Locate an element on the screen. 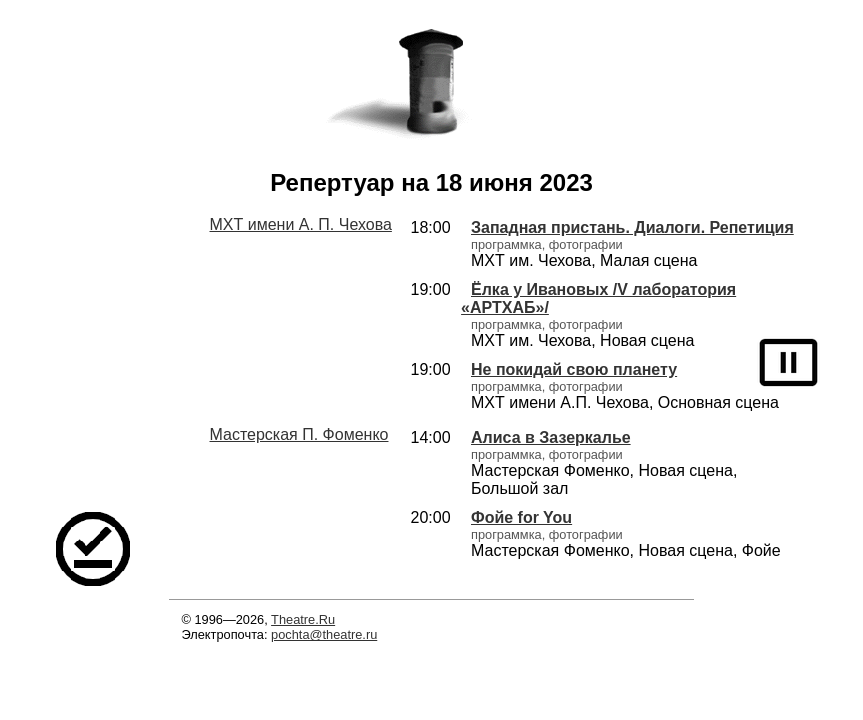  pause an ongoing presentation is located at coordinates (788, 362).